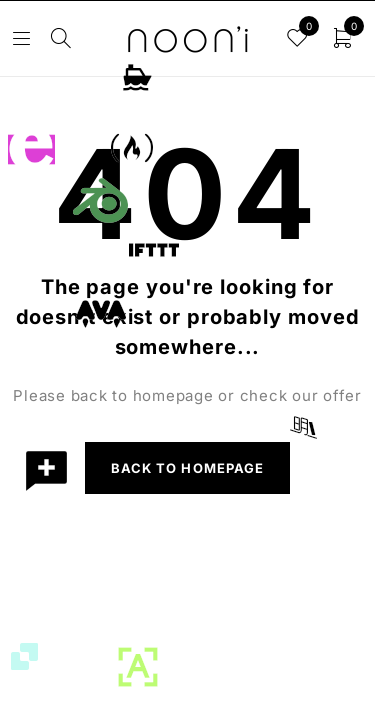  What do you see at coordinates (100, 200) in the screenshot?
I see `open blender 3d modeling software` at bounding box center [100, 200].